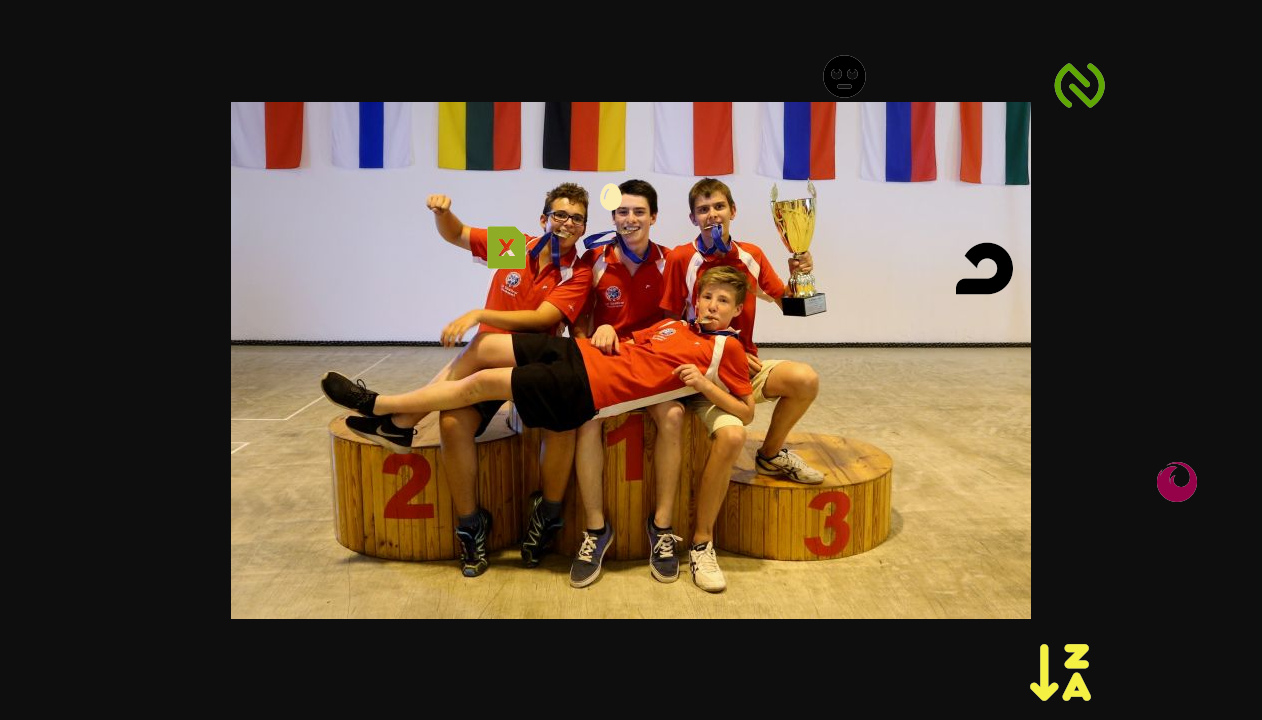  Describe the element at coordinates (1079, 85) in the screenshot. I see `tap to enable NFC connectivity` at that location.